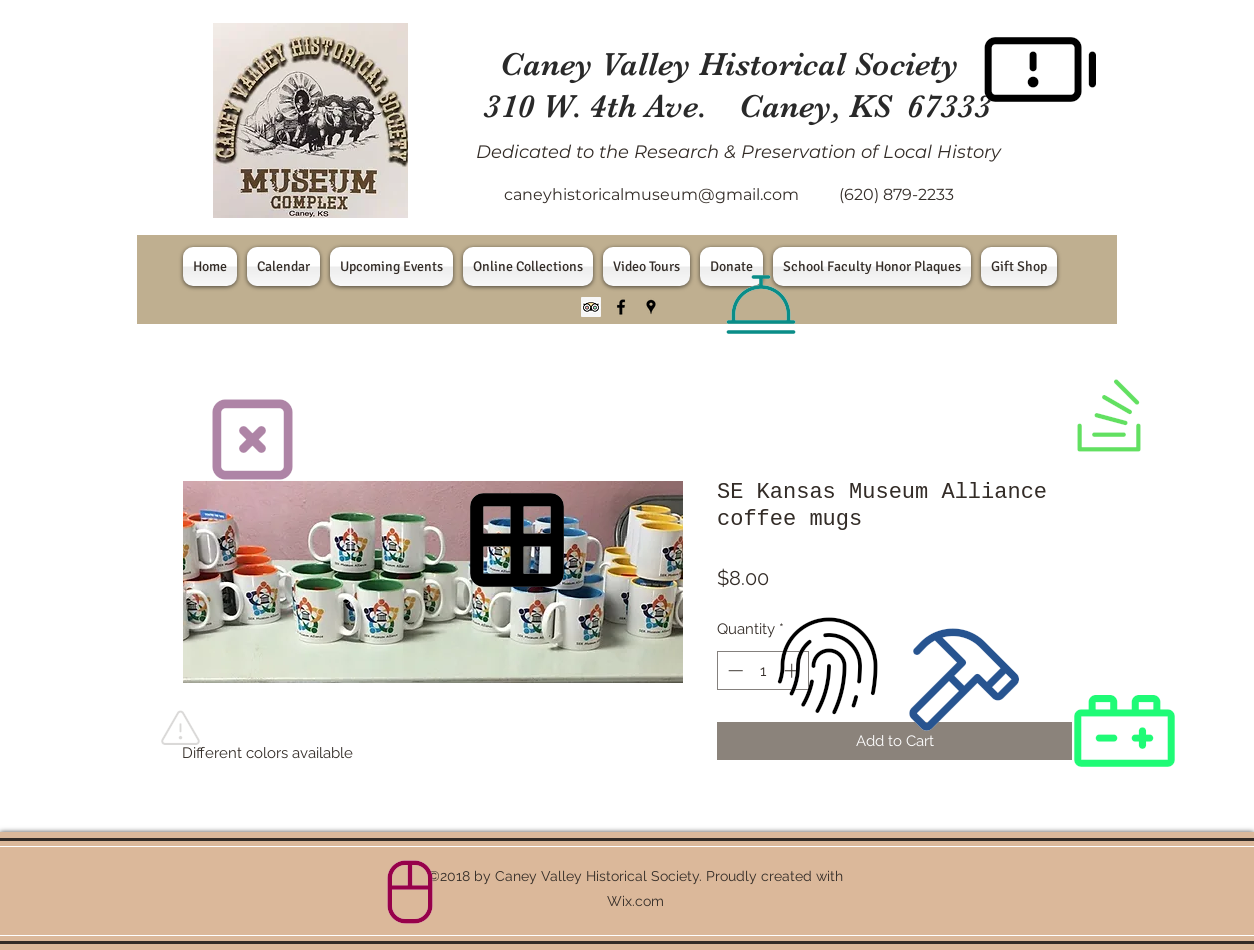  What do you see at coordinates (958, 681) in the screenshot?
I see `access tools or settings` at bounding box center [958, 681].